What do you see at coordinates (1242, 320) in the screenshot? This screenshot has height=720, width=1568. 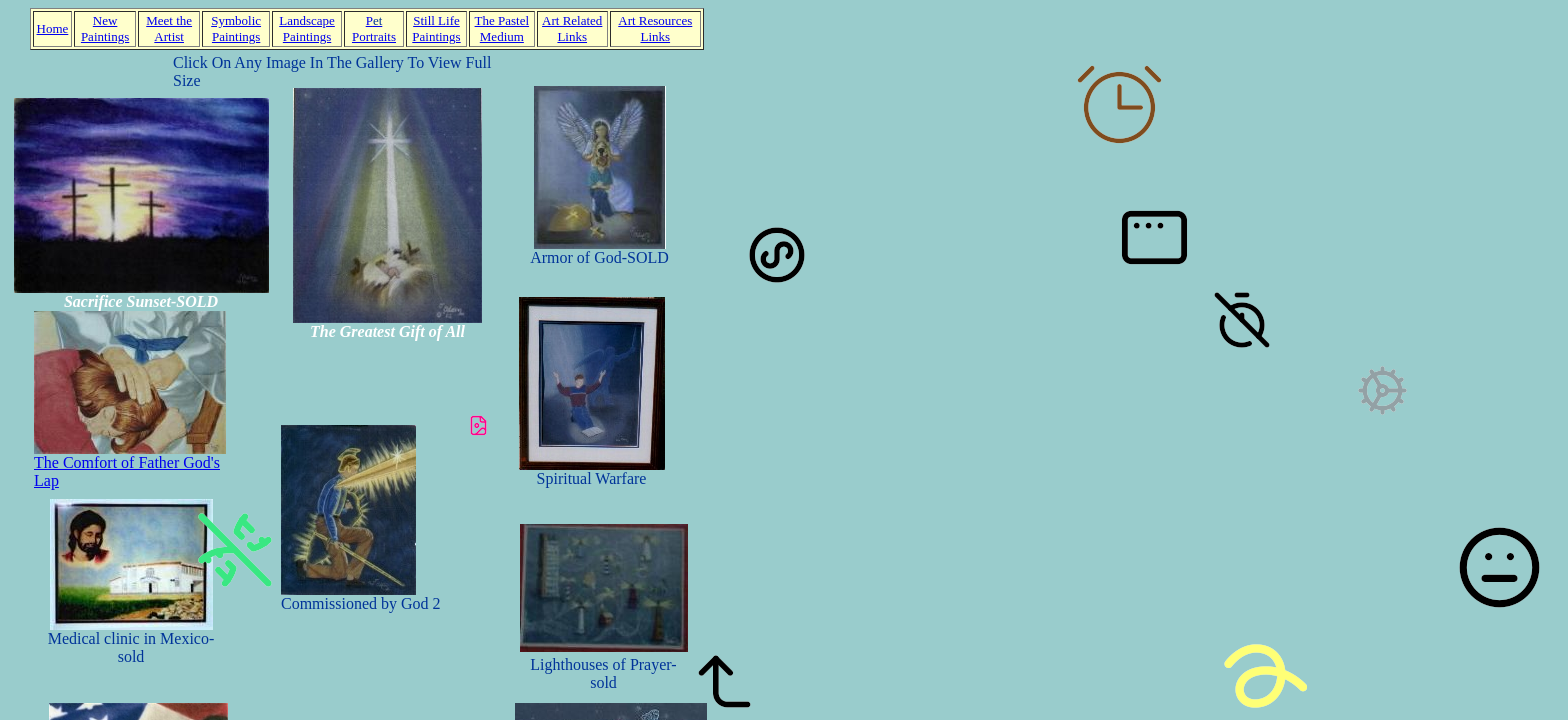 I see `disable or cancel timer` at bounding box center [1242, 320].